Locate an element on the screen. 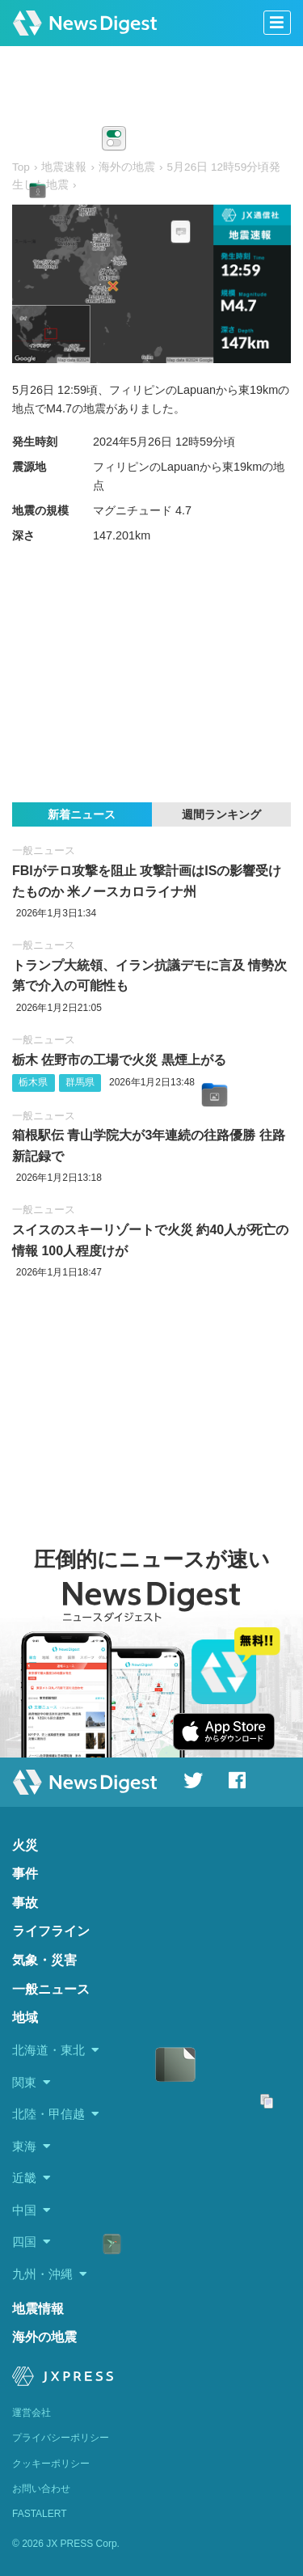  access system settings and preferences is located at coordinates (114, 138).